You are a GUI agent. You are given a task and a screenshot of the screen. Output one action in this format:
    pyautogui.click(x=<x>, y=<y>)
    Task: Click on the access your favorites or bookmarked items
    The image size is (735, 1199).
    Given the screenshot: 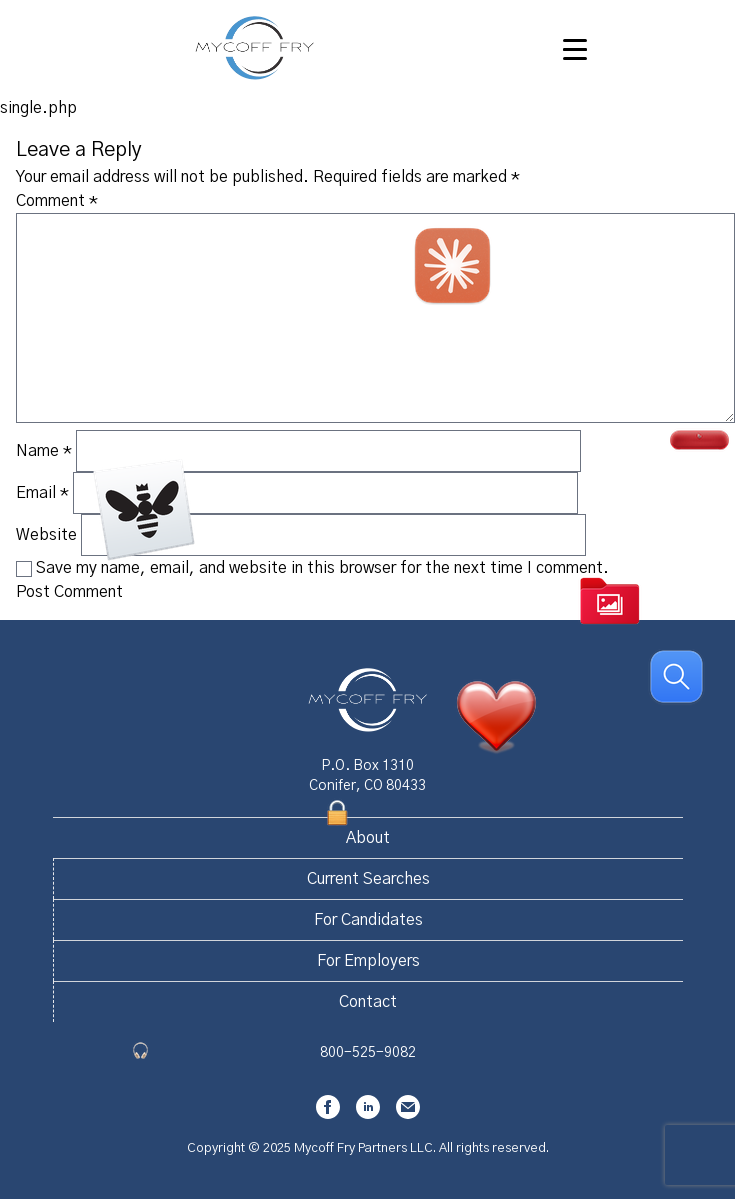 What is the action you would take?
    pyautogui.click(x=496, y=711)
    